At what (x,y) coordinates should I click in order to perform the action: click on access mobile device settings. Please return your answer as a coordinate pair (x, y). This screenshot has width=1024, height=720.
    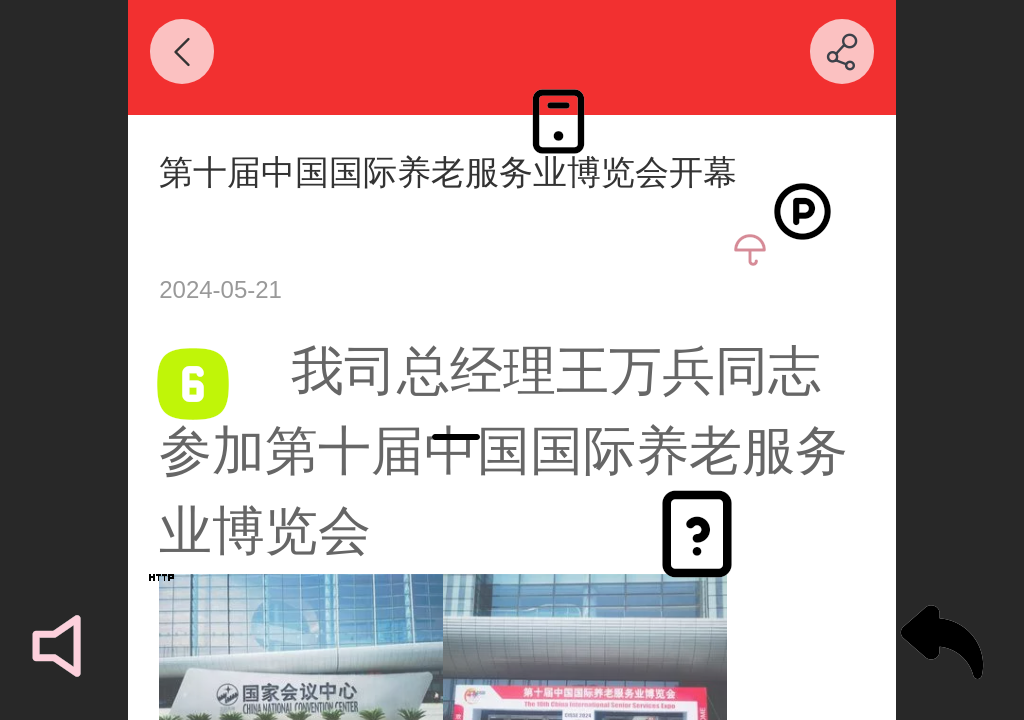
    Looking at the image, I should click on (558, 121).